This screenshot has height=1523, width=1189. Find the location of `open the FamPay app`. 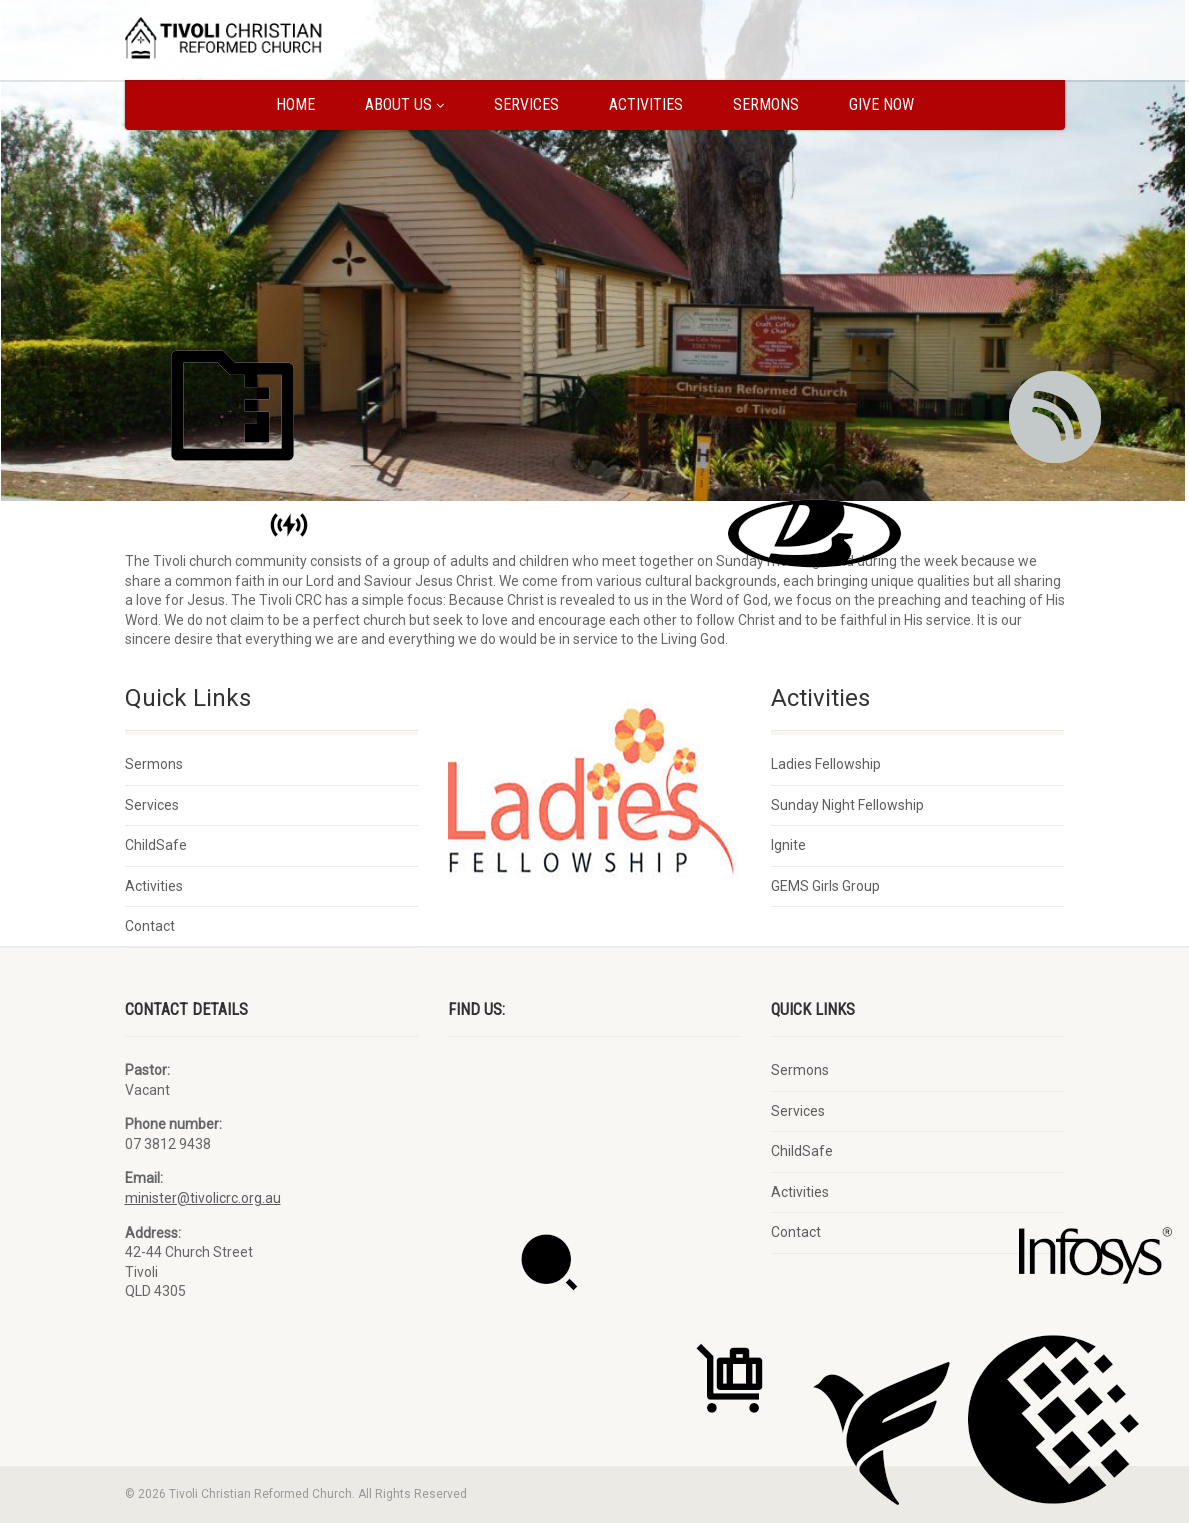

open the FamPay app is located at coordinates (881, 1433).